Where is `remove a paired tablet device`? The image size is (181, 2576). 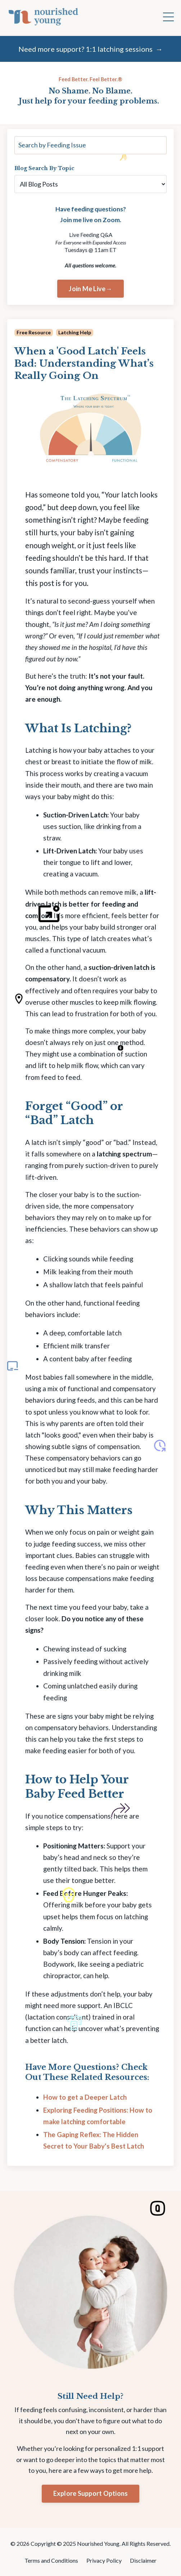 remove a paired tablet device is located at coordinates (12, 1366).